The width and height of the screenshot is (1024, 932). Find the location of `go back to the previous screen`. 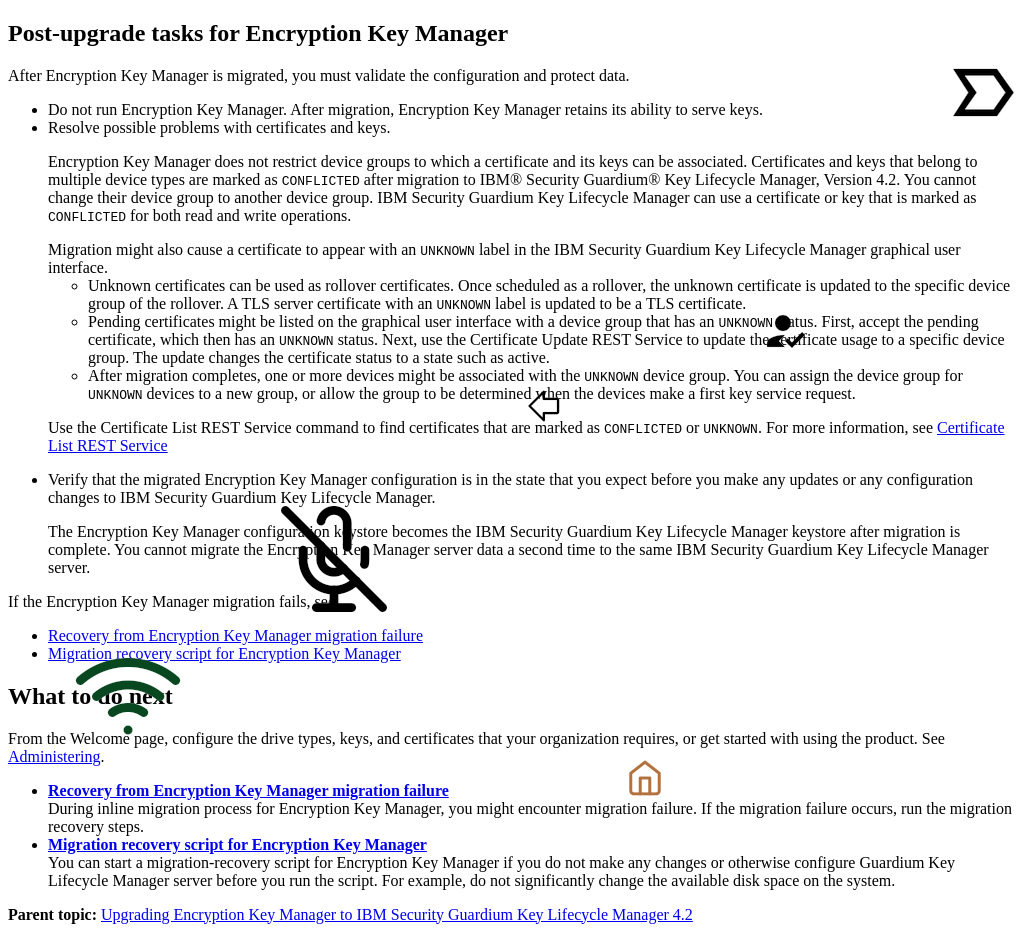

go back to the previous screen is located at coordinates (545, 406).